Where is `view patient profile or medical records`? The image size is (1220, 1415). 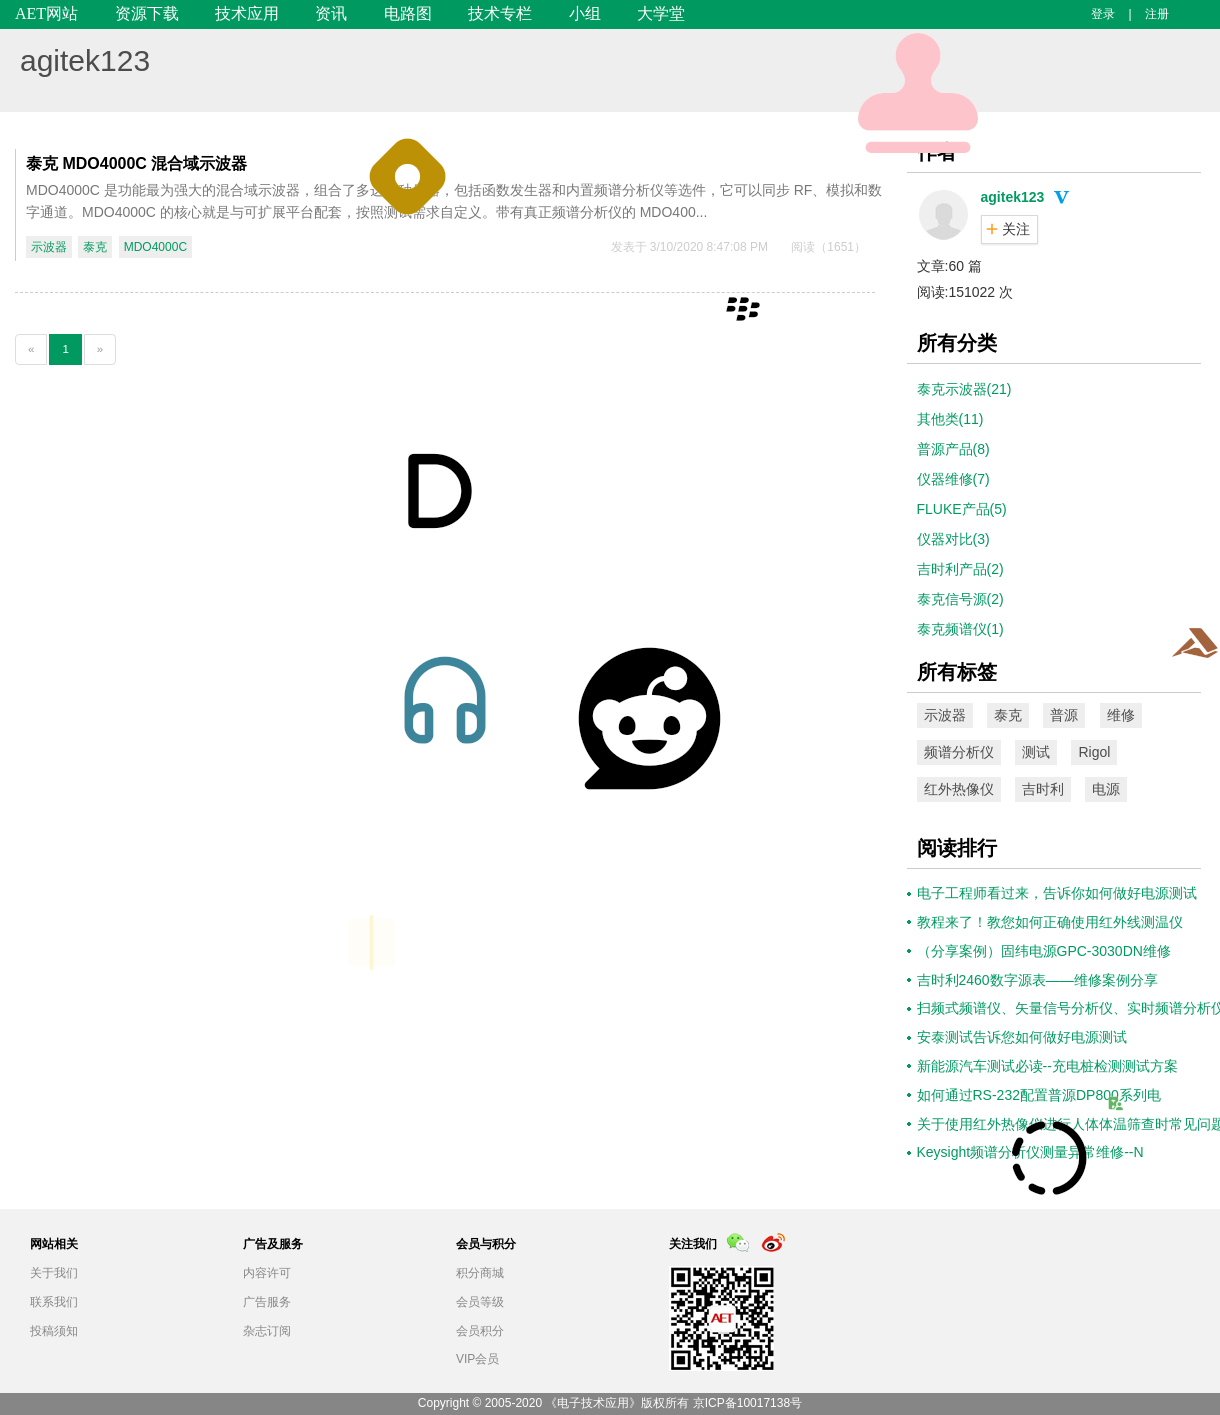 view patient profile or medical records is located at coordinates (1115, 1103).